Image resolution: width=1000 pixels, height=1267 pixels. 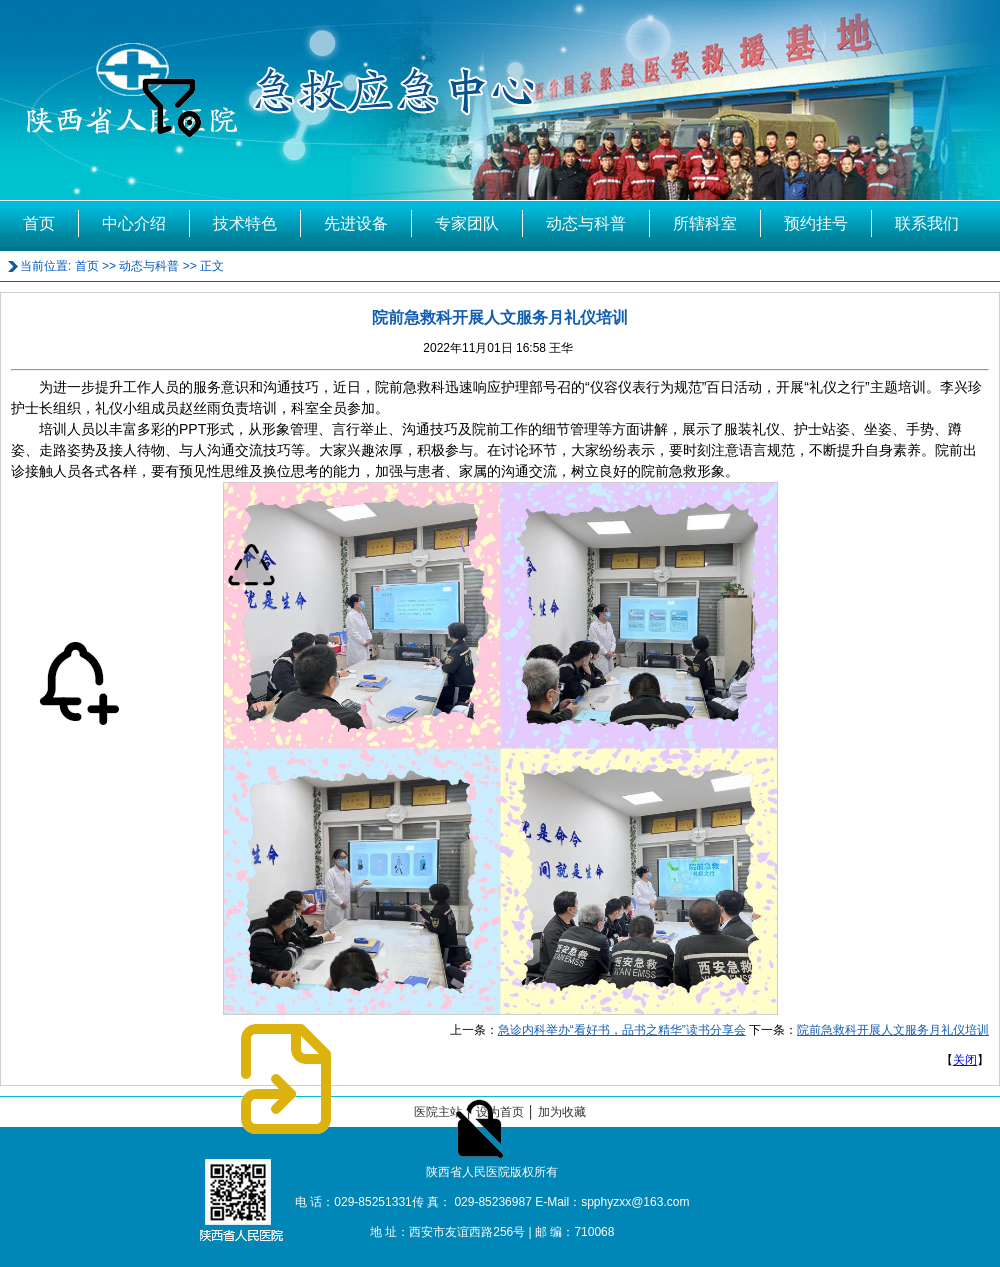 I want to click on indicates a draft or incomplete state, so click(x=251, y=565).